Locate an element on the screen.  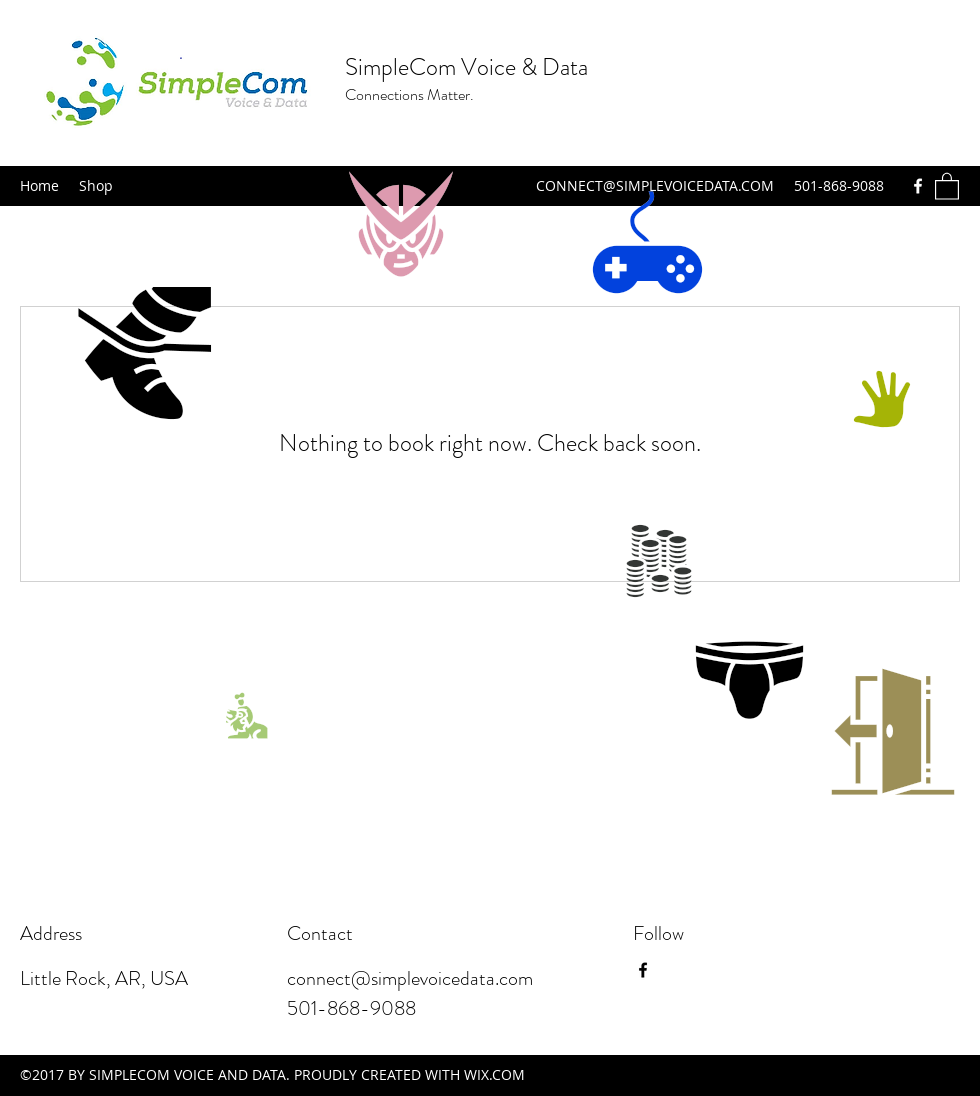
browse underwear or intimate apparel category is located at coordinates (749, 672).